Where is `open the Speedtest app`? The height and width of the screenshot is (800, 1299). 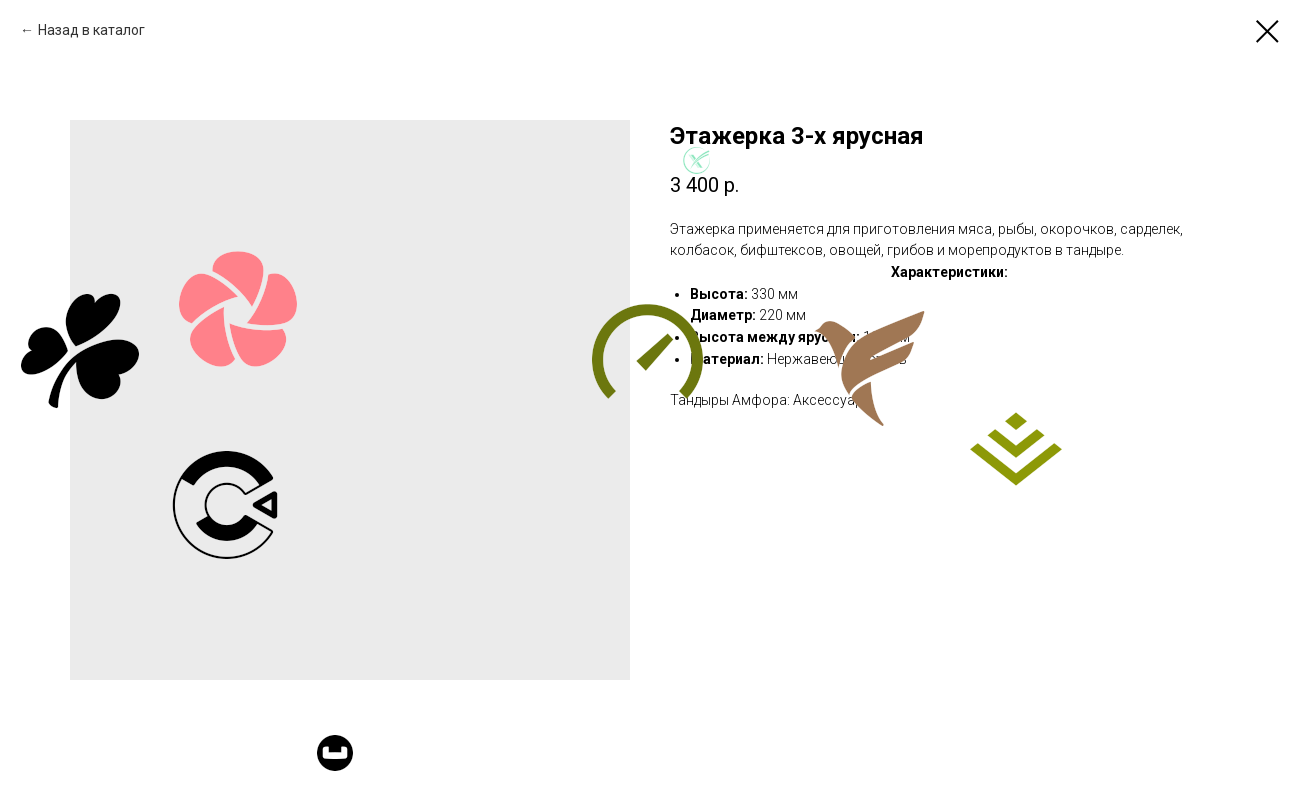
open the Speedtest app is located at coordinates (647, 351).